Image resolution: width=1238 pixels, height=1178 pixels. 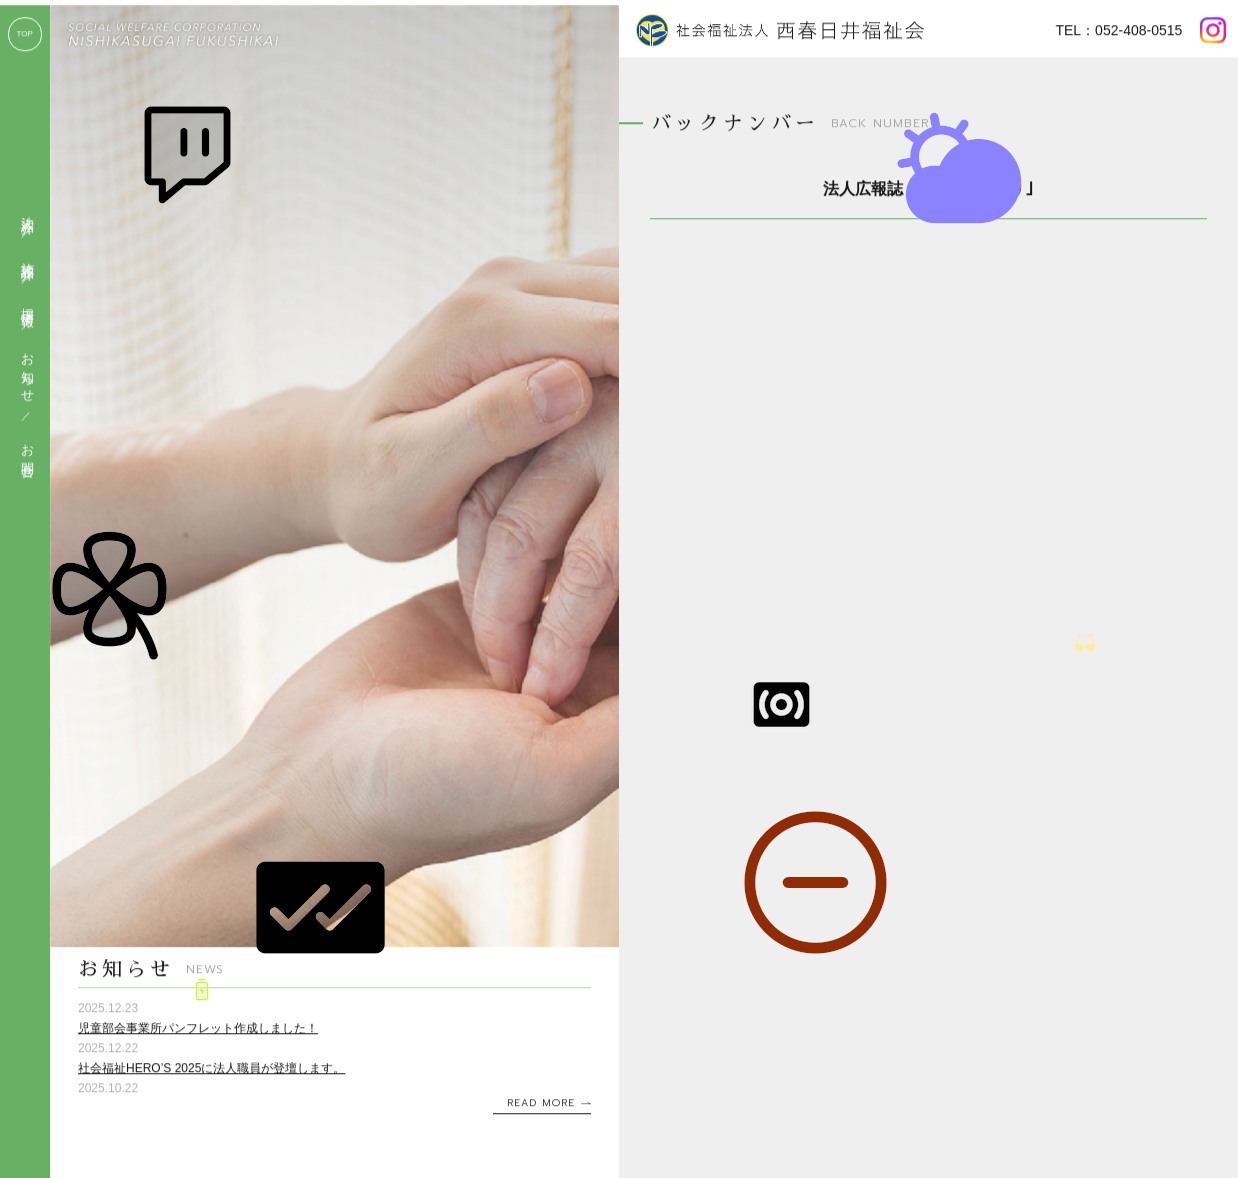 What do you see at coordinates (1085, 643) in the screenshot?
I see `toggle sun protection or outdoor mode` at bounding box center [1085, 643].